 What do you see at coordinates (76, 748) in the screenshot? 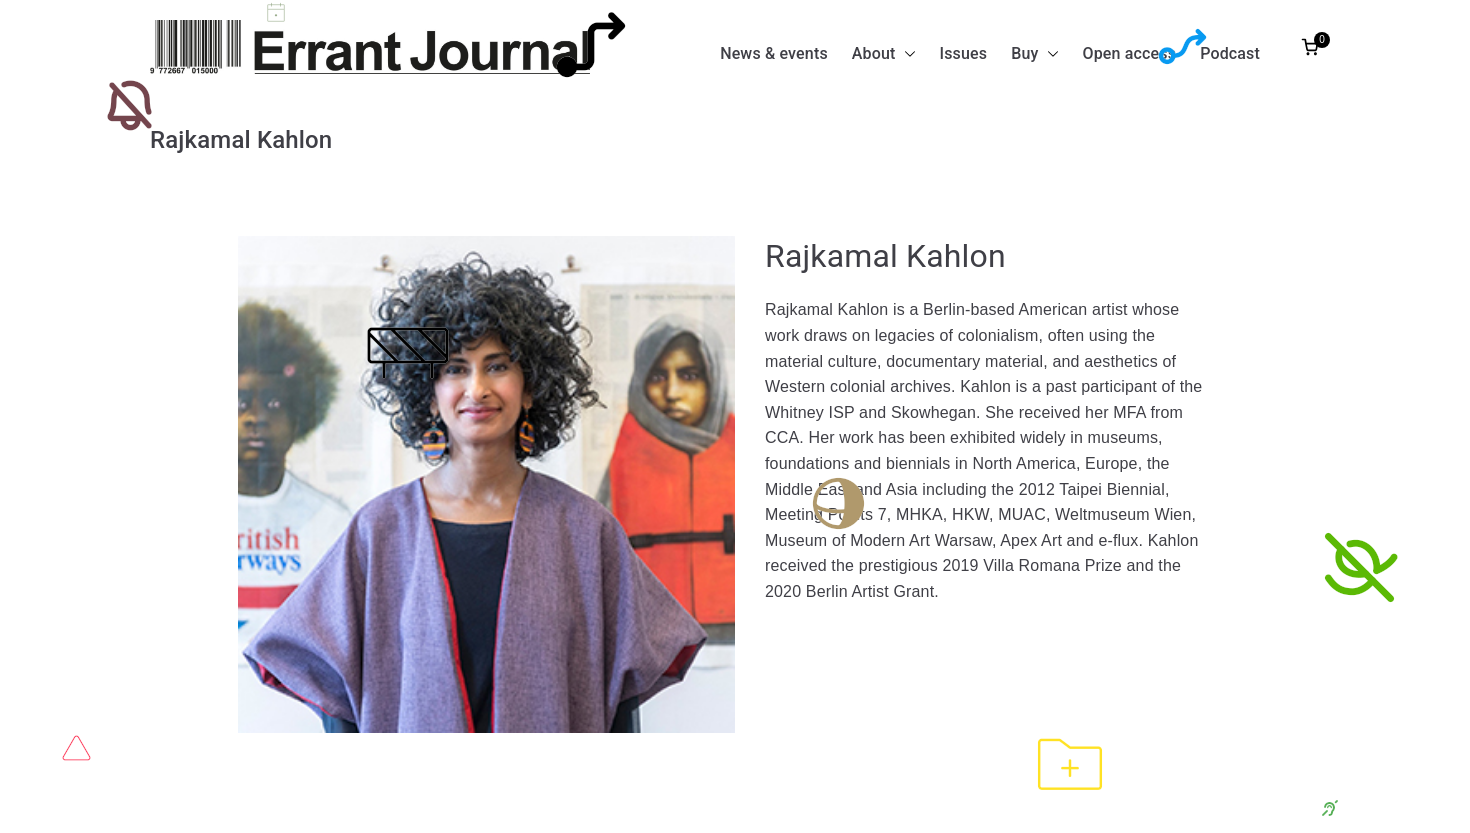
I see `play or start media content` at bounding box center [76, 748].